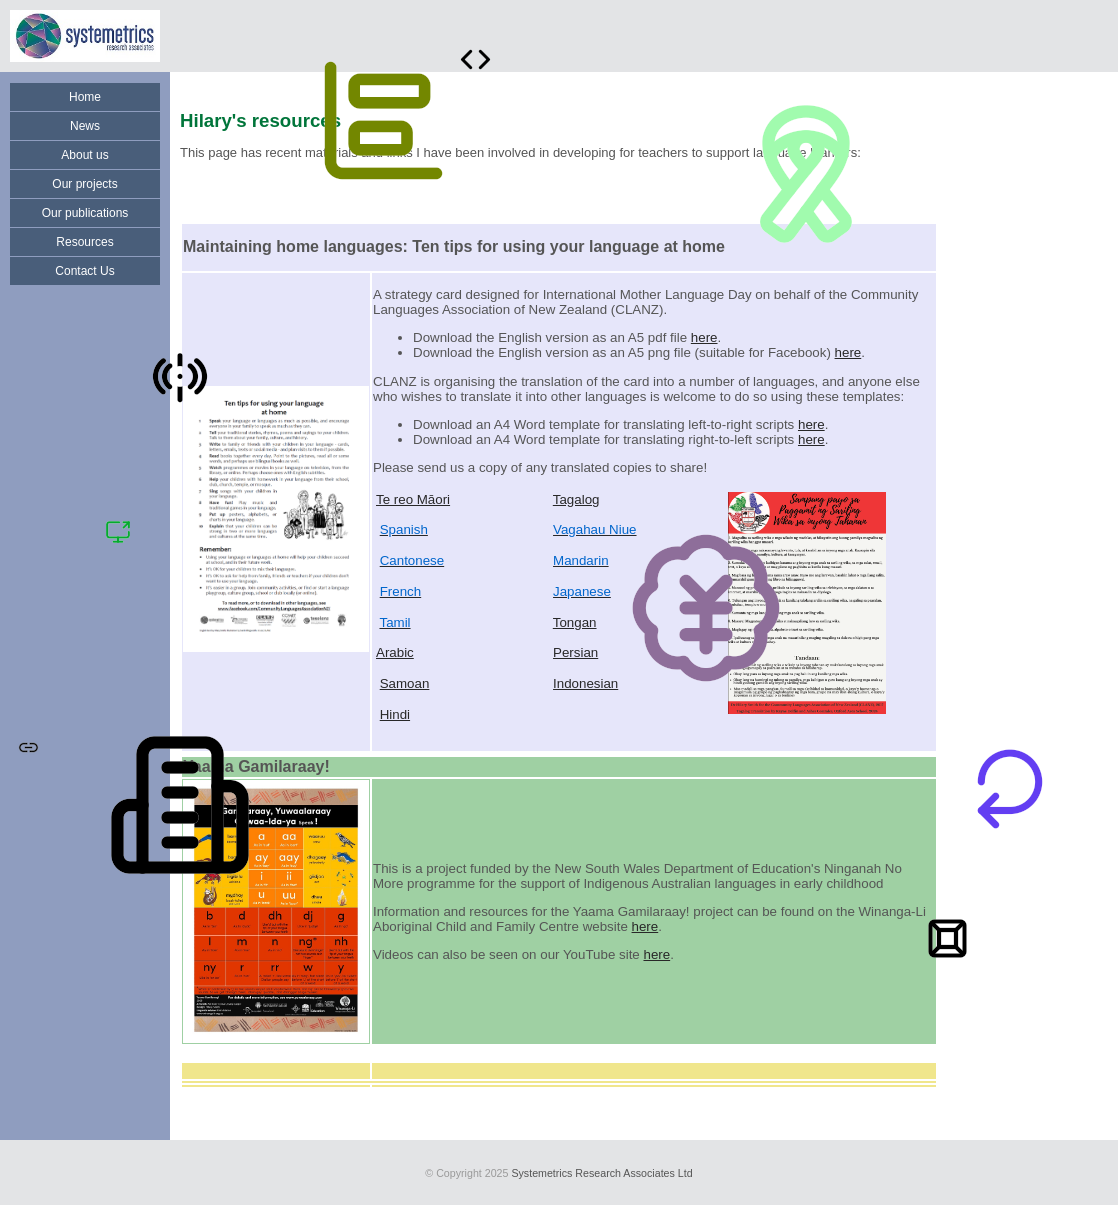 This screenshot has height=1205, width=1118. What do you see at coordinates (806, 174) in the screenshot?
I see `awareness ribbon symbol for a cause or campaign` at bounding box center [806, 174].